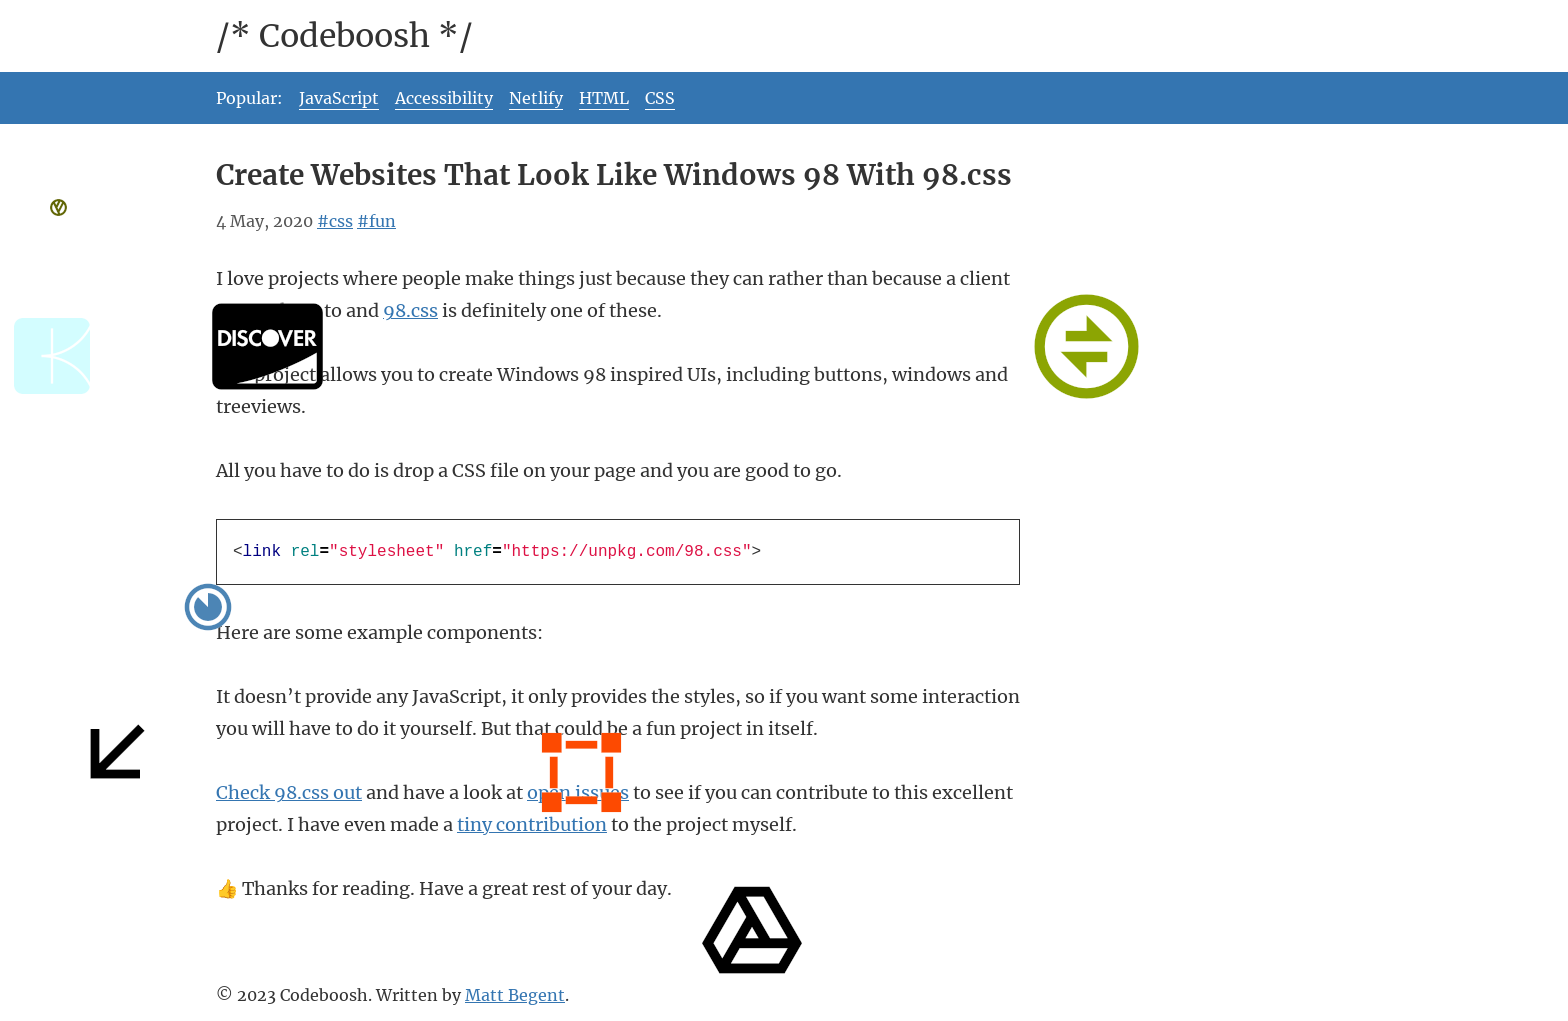  I want to click on open Google Drive, so click(752, 931).